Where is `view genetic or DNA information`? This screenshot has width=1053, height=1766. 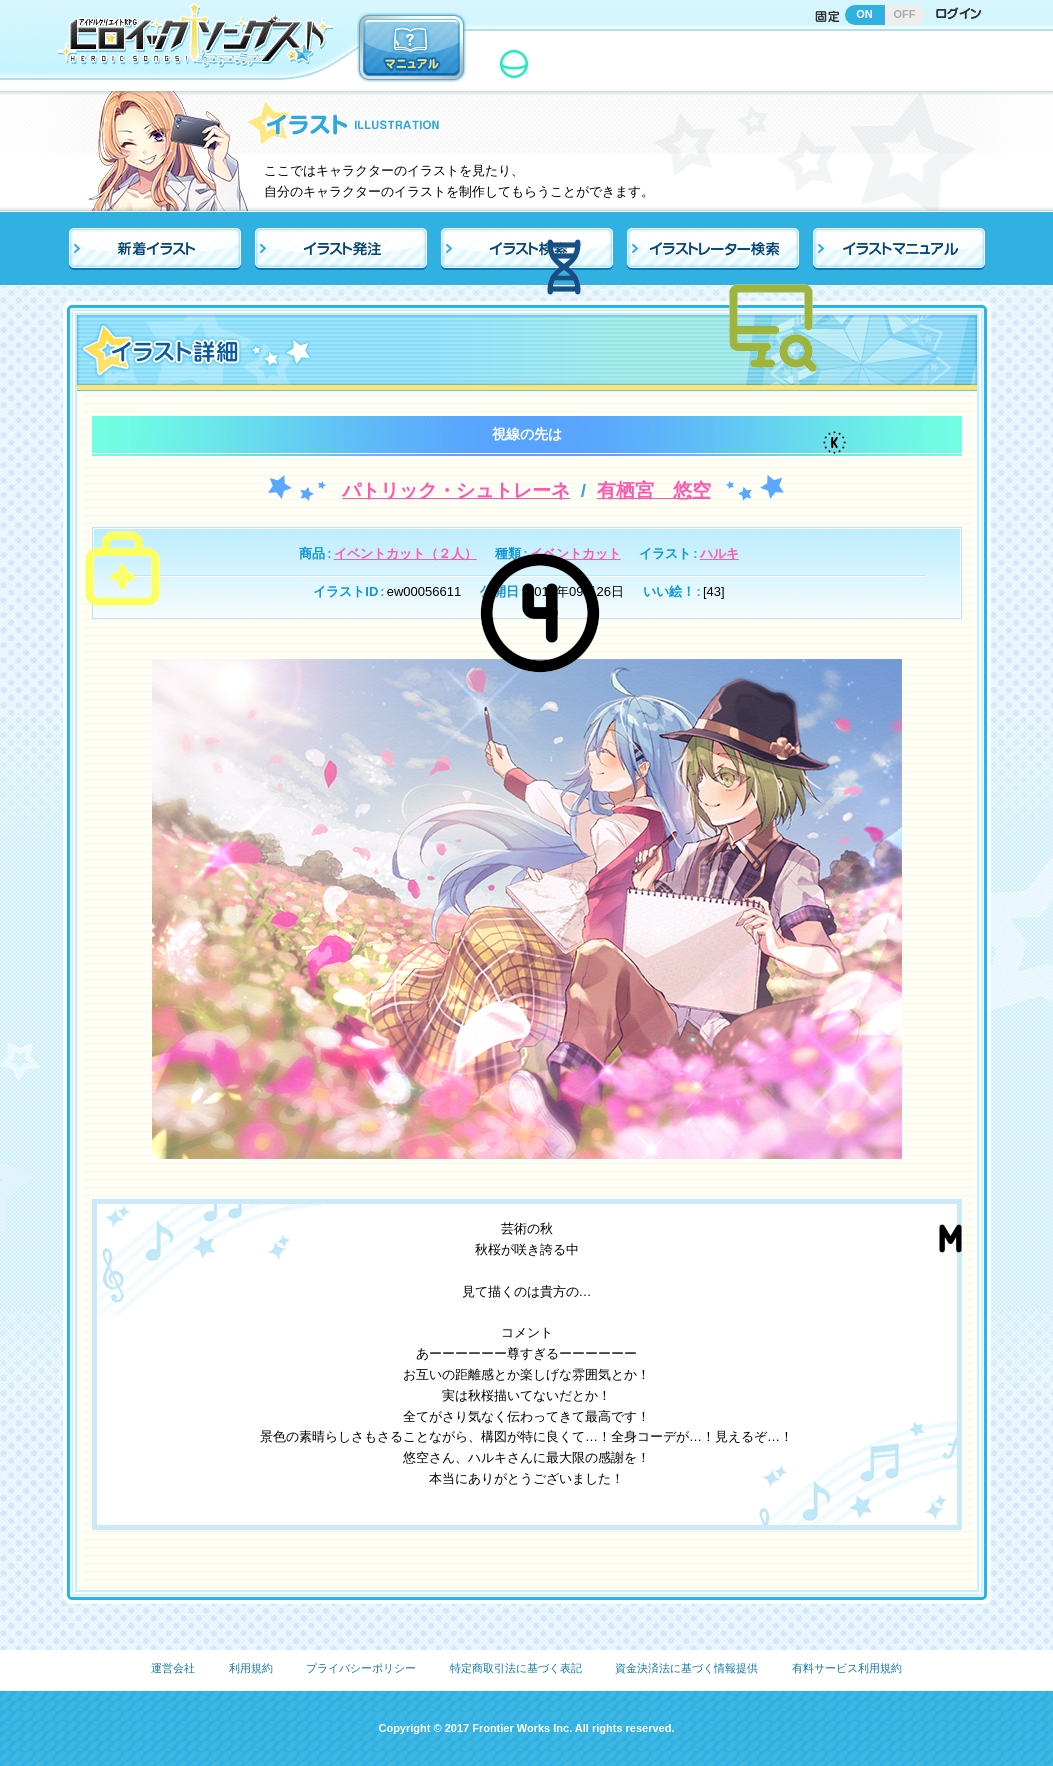 view genetic or DNA information is located at coordinates (564, 267).